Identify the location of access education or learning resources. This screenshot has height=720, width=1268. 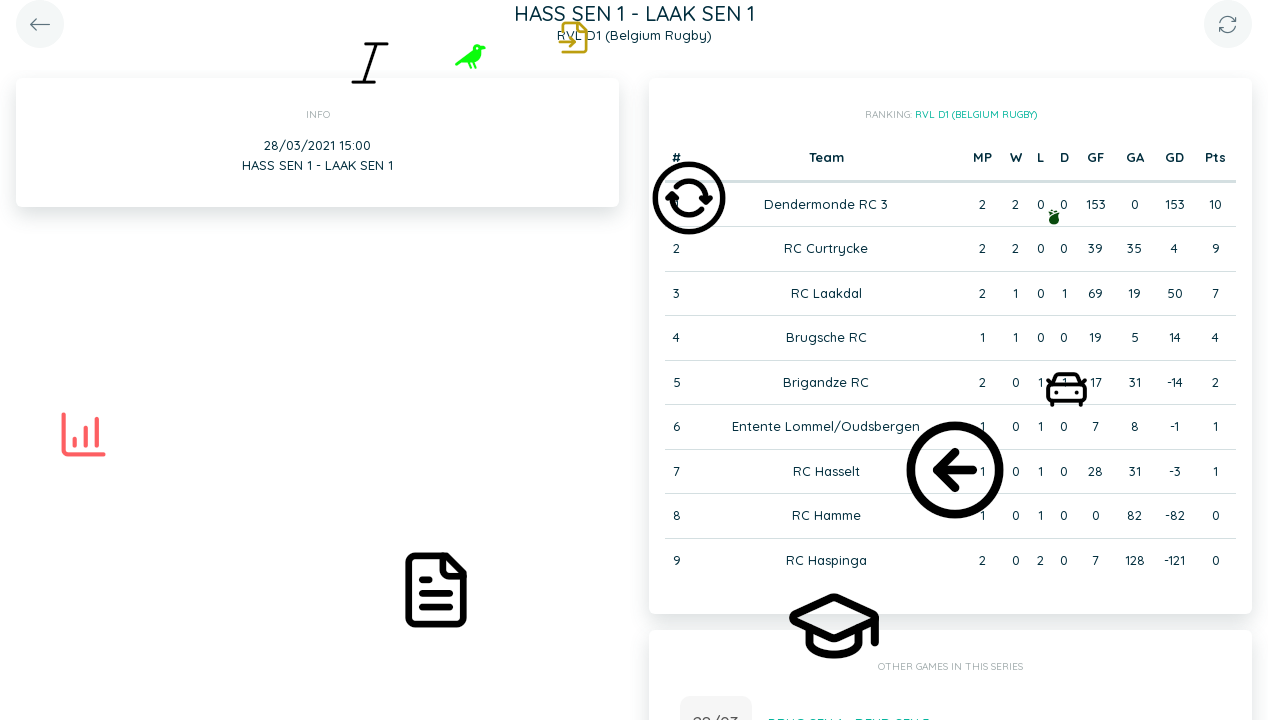
(834, 626).